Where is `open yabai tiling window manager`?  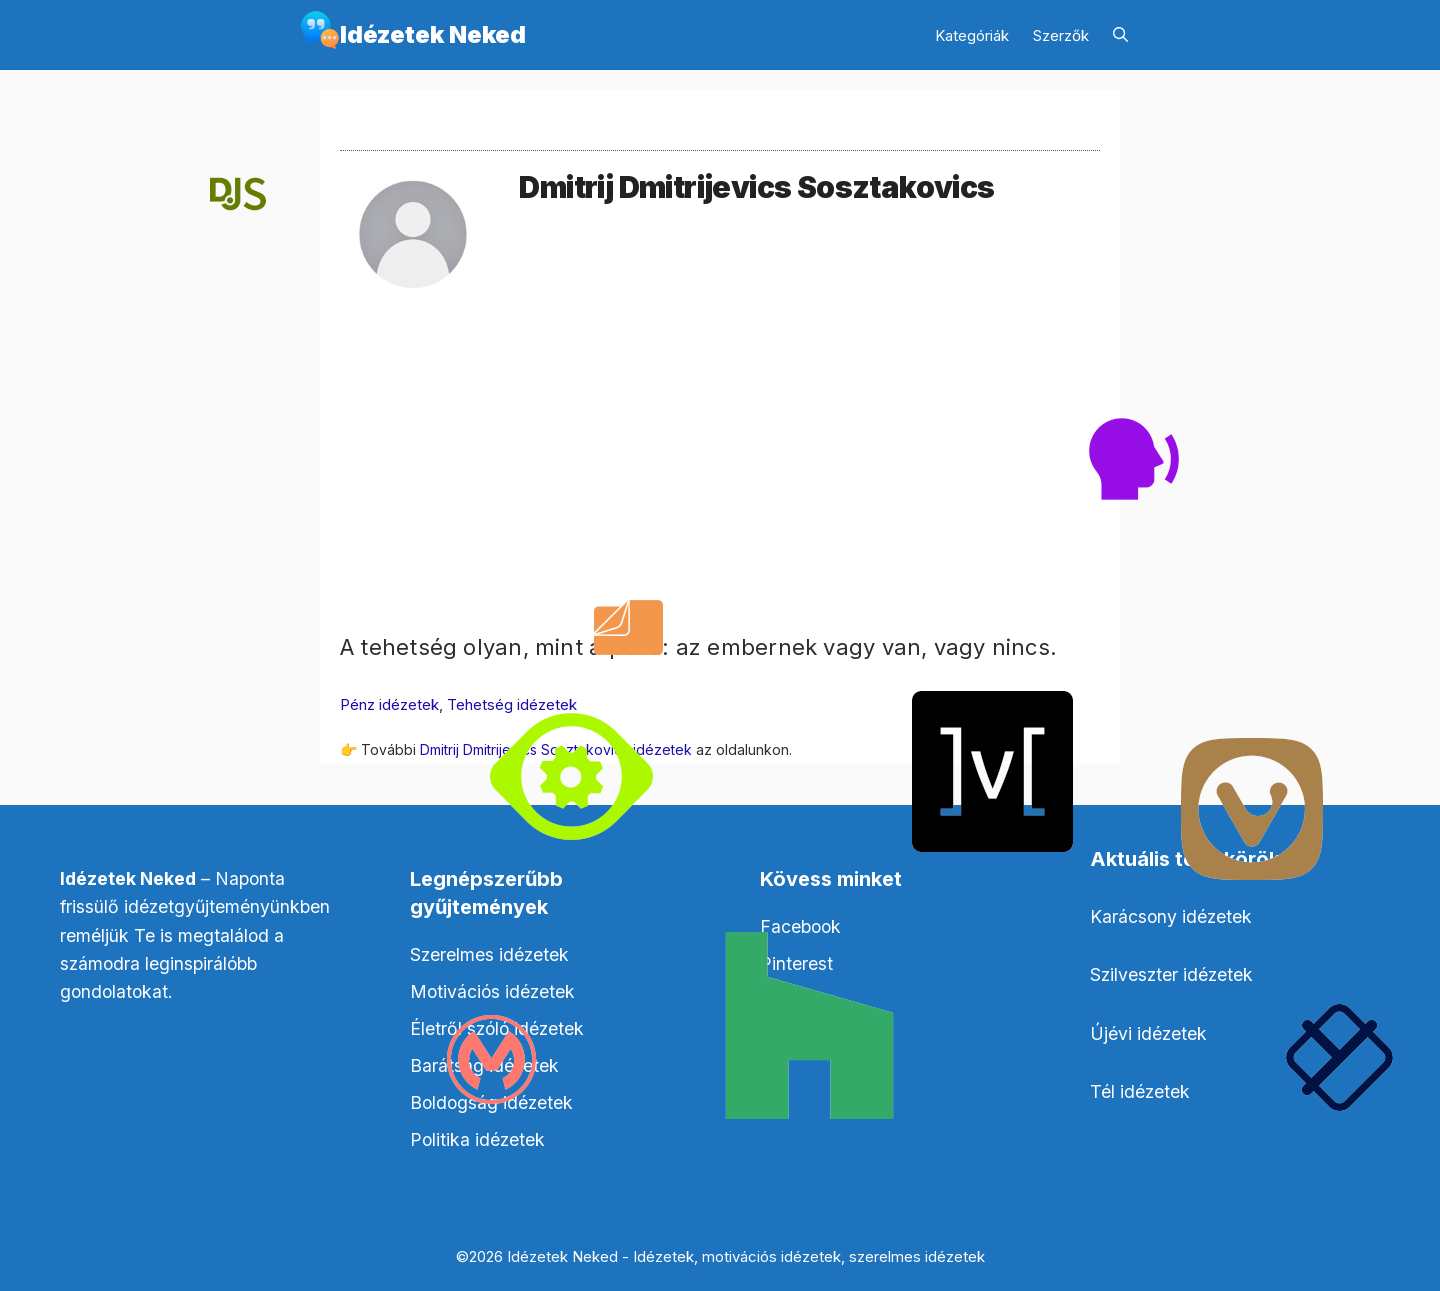
open yabai tiling window manager is located at coordinates (1339, 1057).